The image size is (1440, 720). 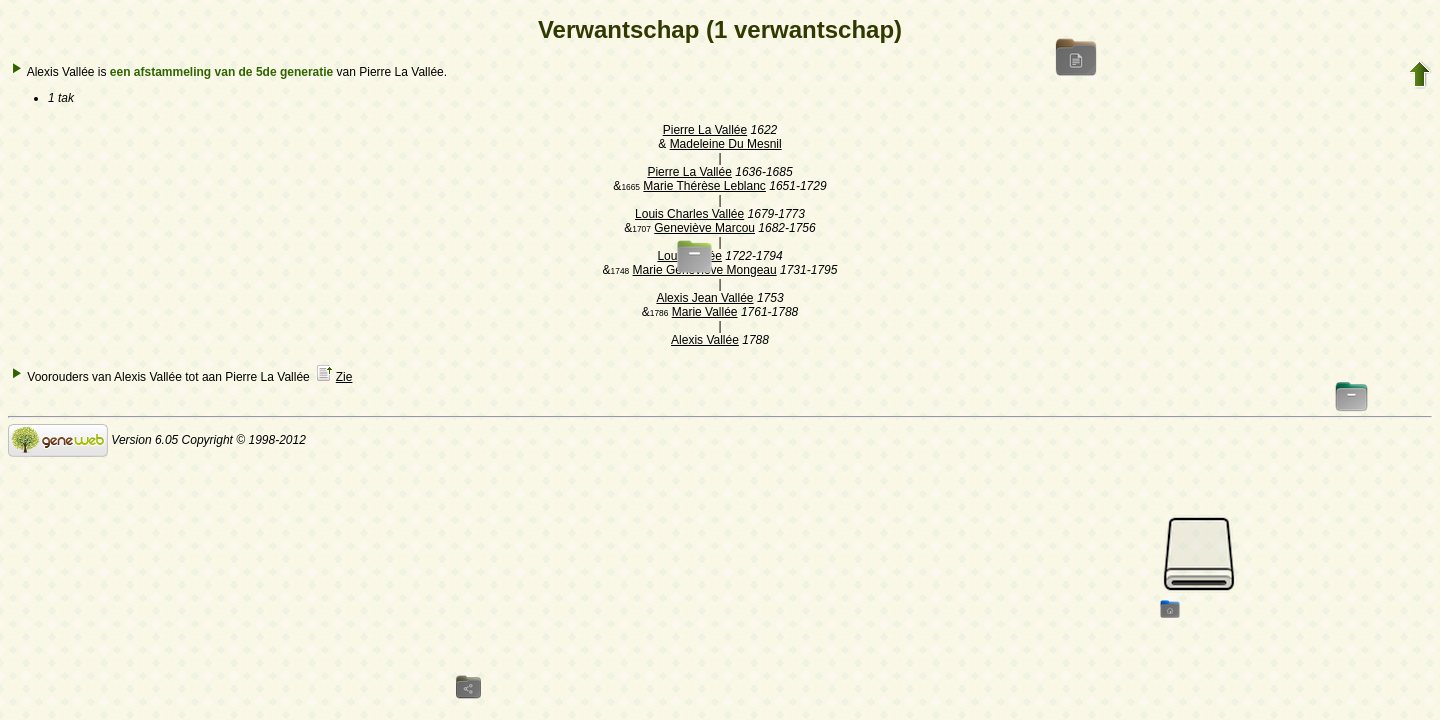 I want to click on open your documents folder, so click(x=1076, y=57).